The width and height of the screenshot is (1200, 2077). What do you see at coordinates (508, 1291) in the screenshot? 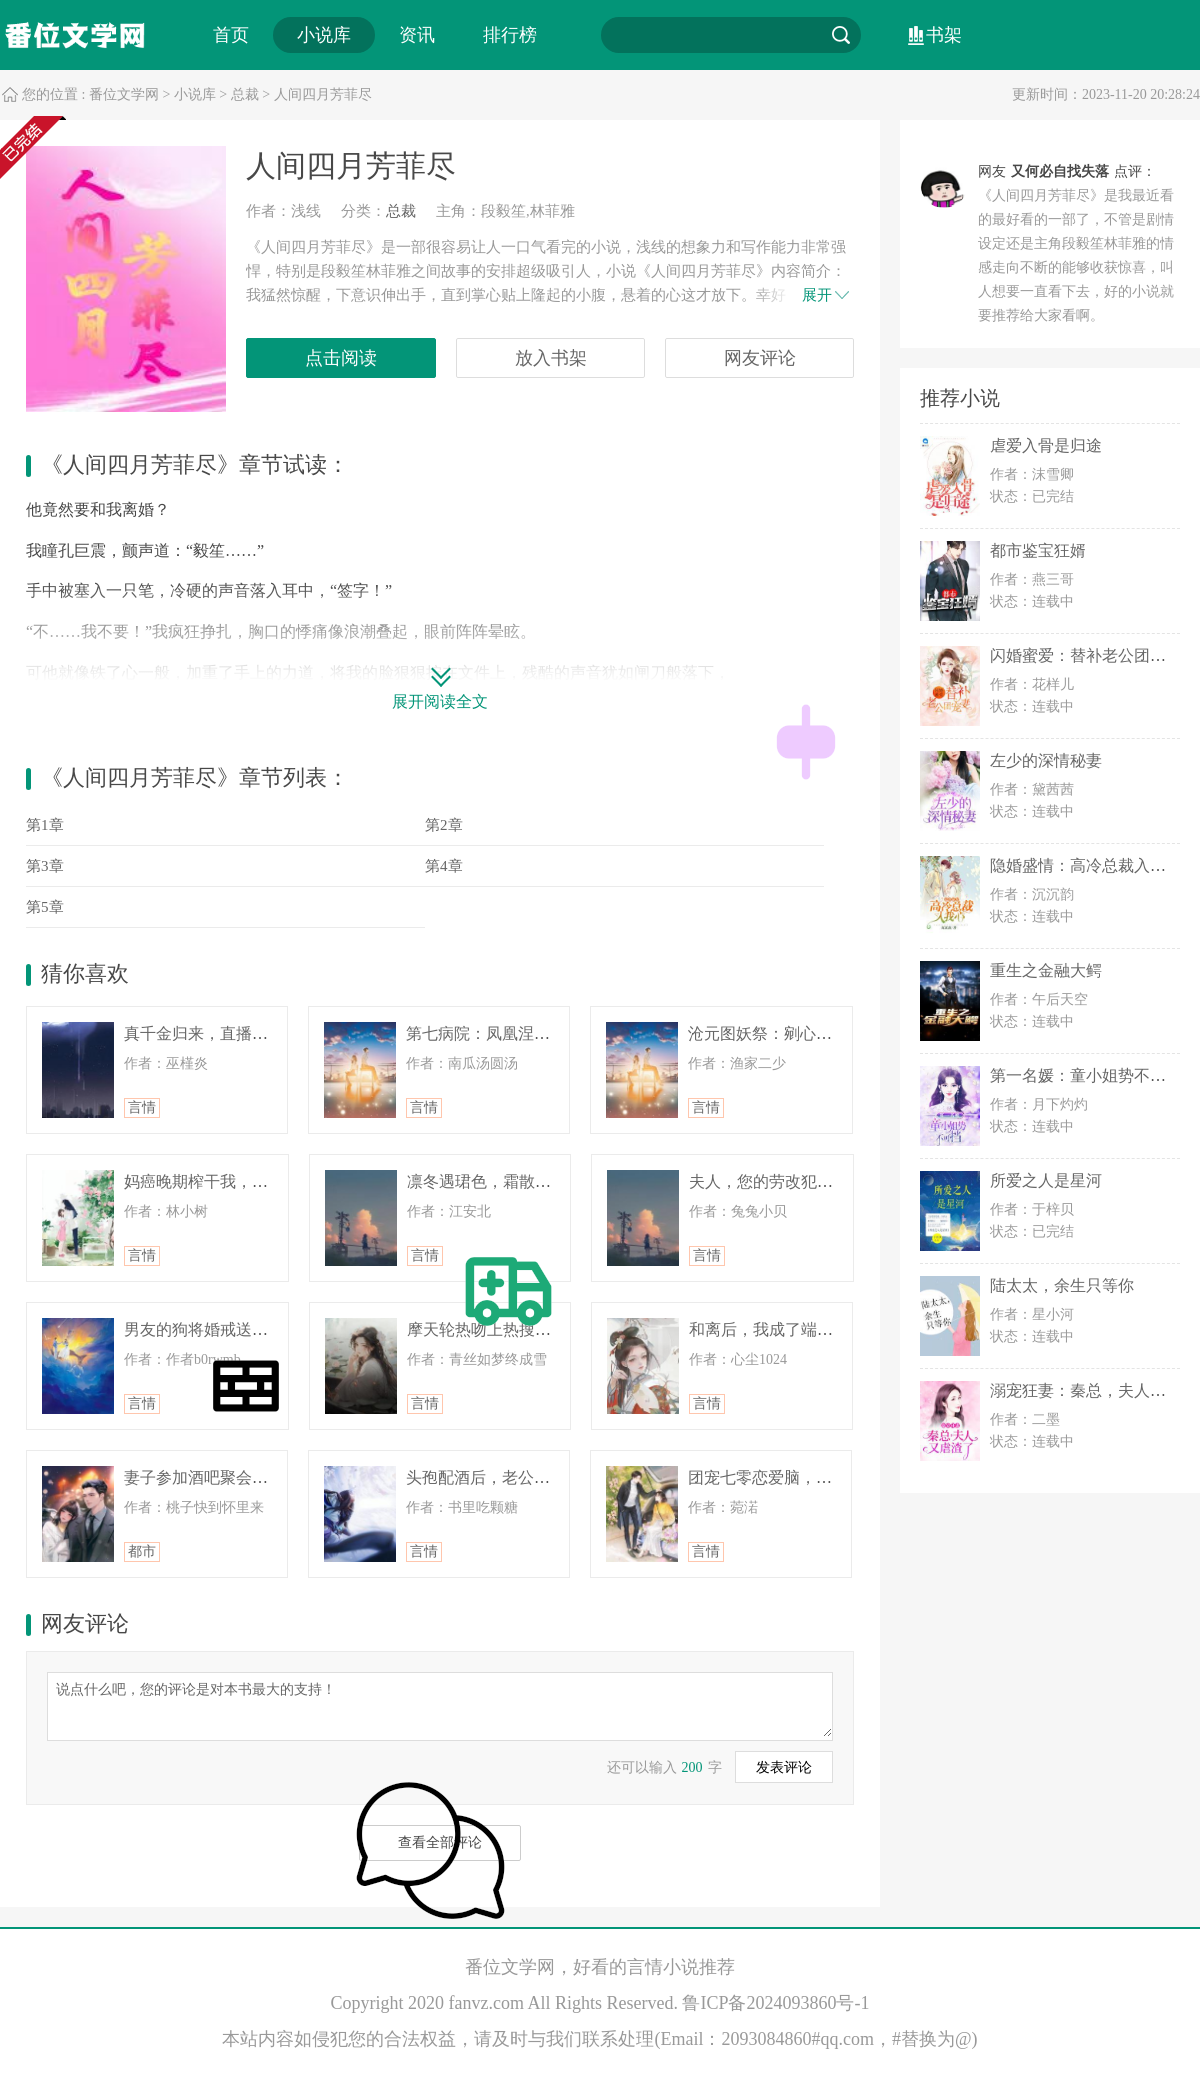
I see `request emergency medical services` at bounding box center [508, 1291].